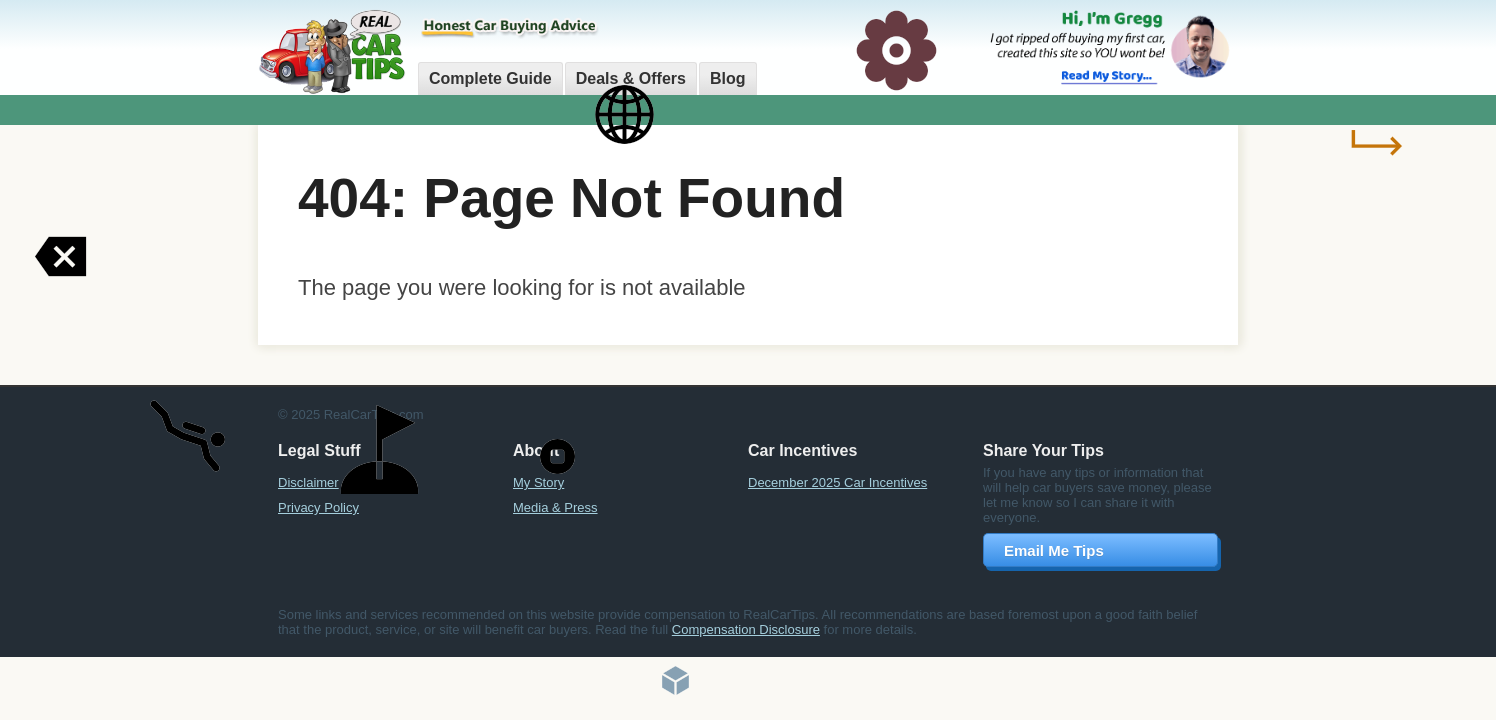 The image size is (1496, 720). What do you see at coordinates (189, 439) in the screenshot?
I see `browse scuba diving activities or lessons` at bounding box center [189, 439].